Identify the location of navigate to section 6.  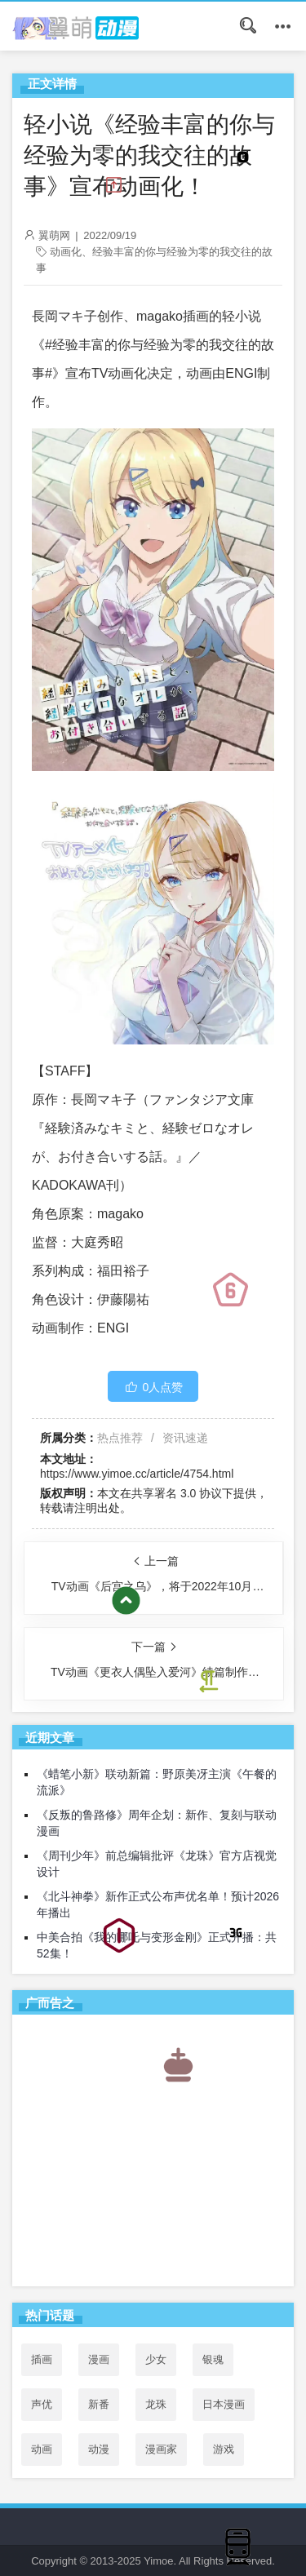
(230, 1290).